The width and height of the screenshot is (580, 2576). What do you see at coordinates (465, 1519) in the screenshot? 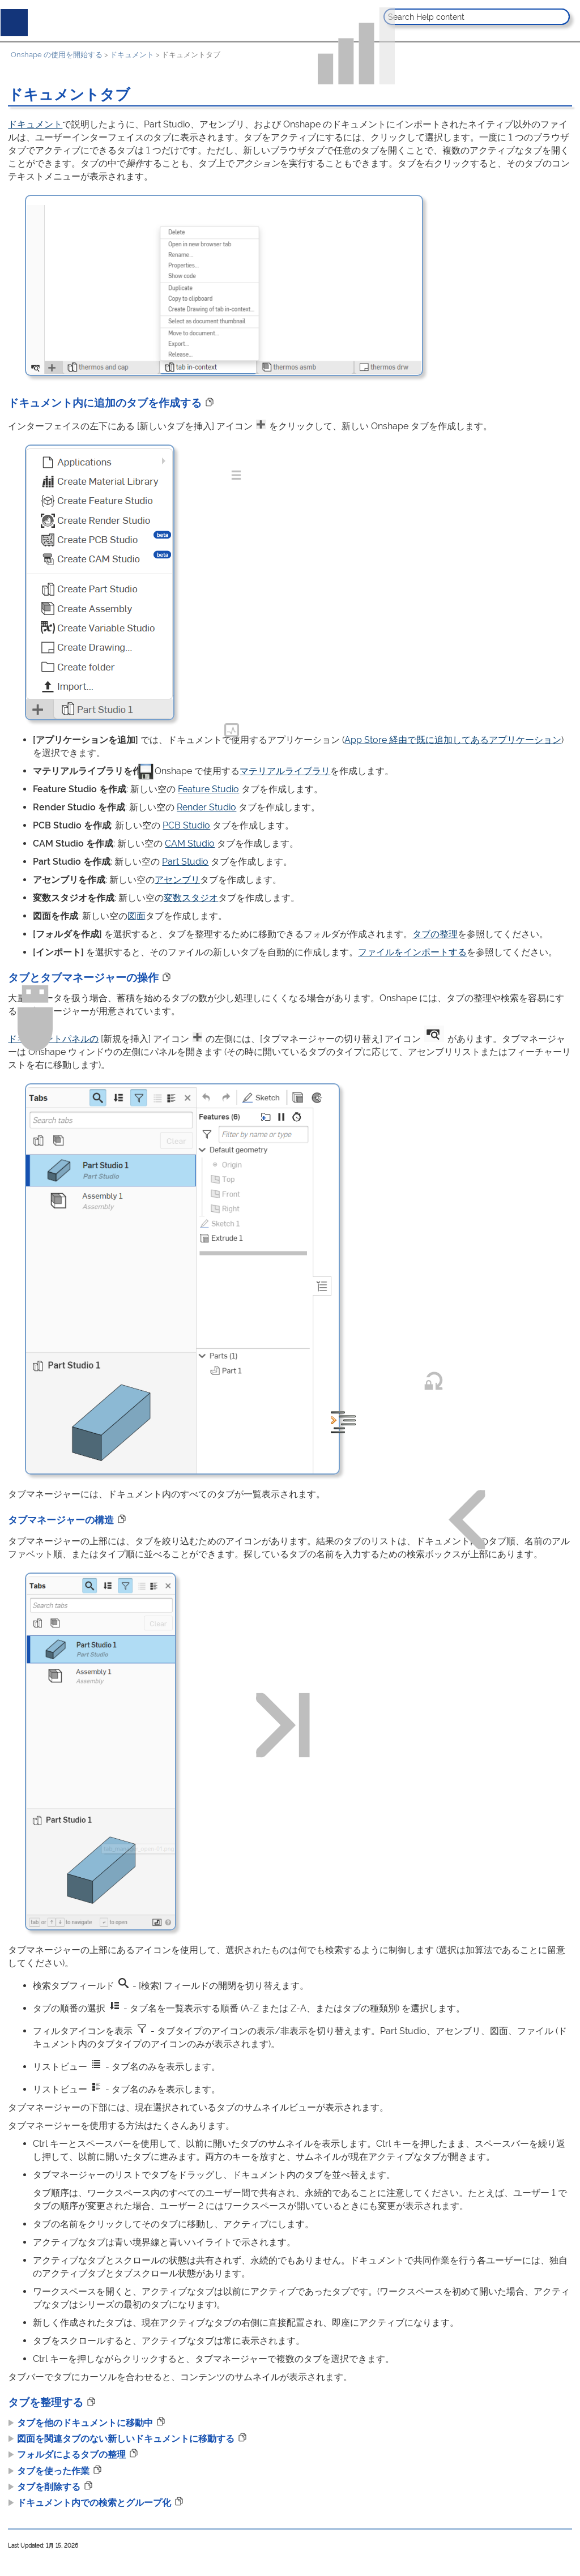
I see `go back to previous screen` at bounding box center [465, 1519].